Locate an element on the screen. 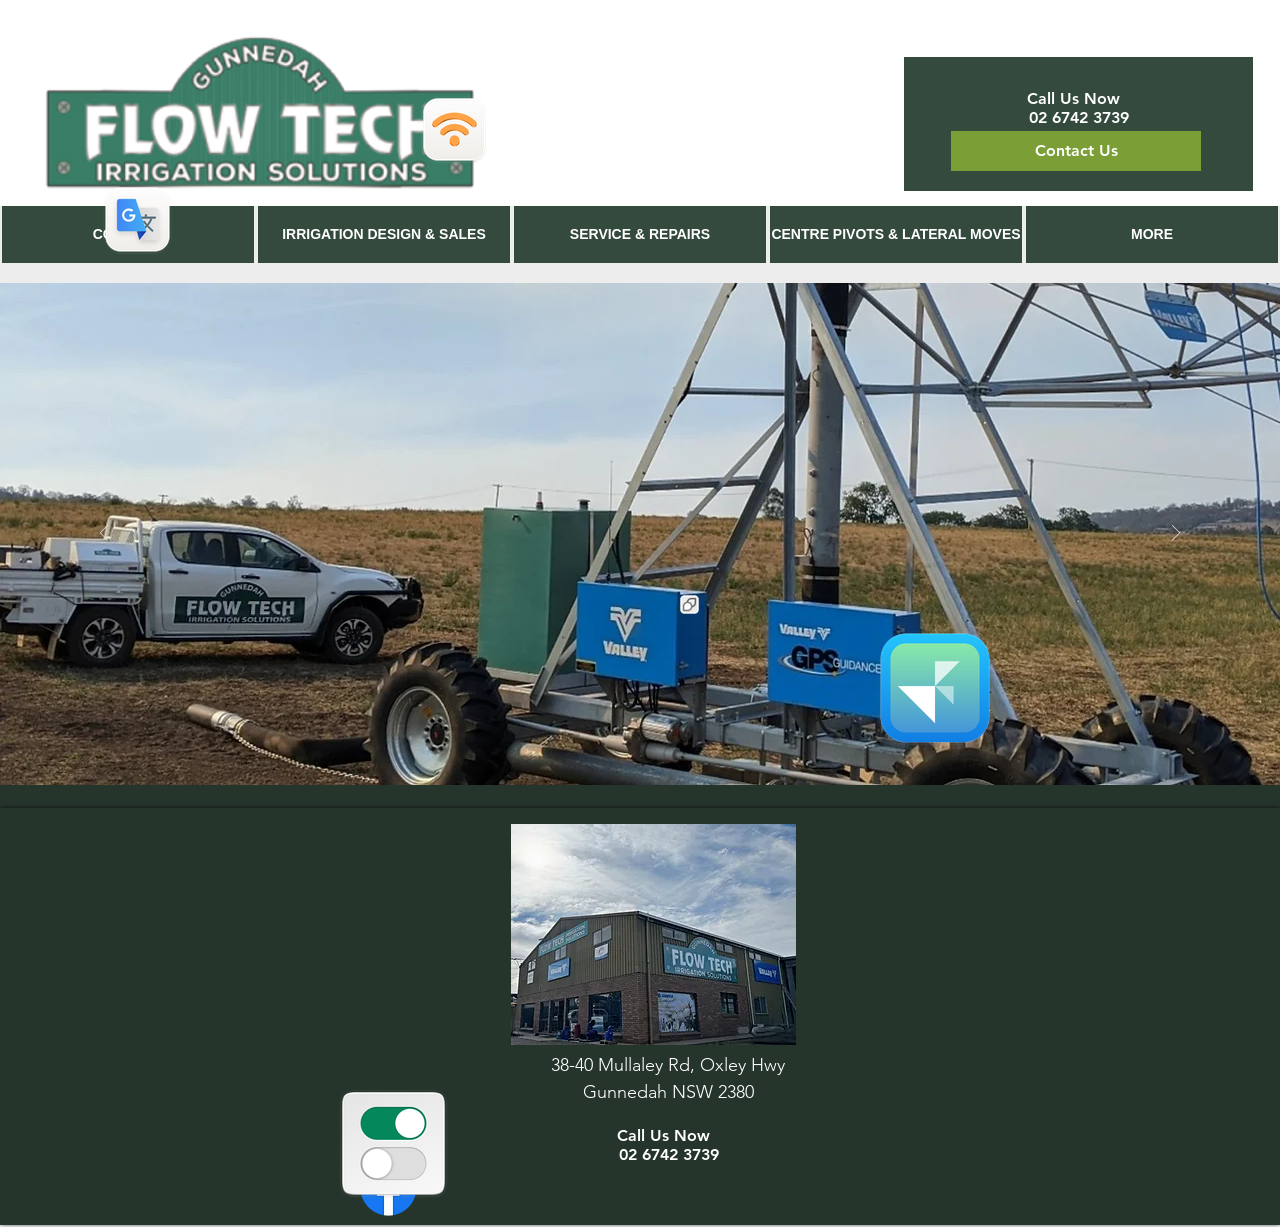 This screenshot has height=1227, width=1280. open google translate app is located at coordinates (137, 219).